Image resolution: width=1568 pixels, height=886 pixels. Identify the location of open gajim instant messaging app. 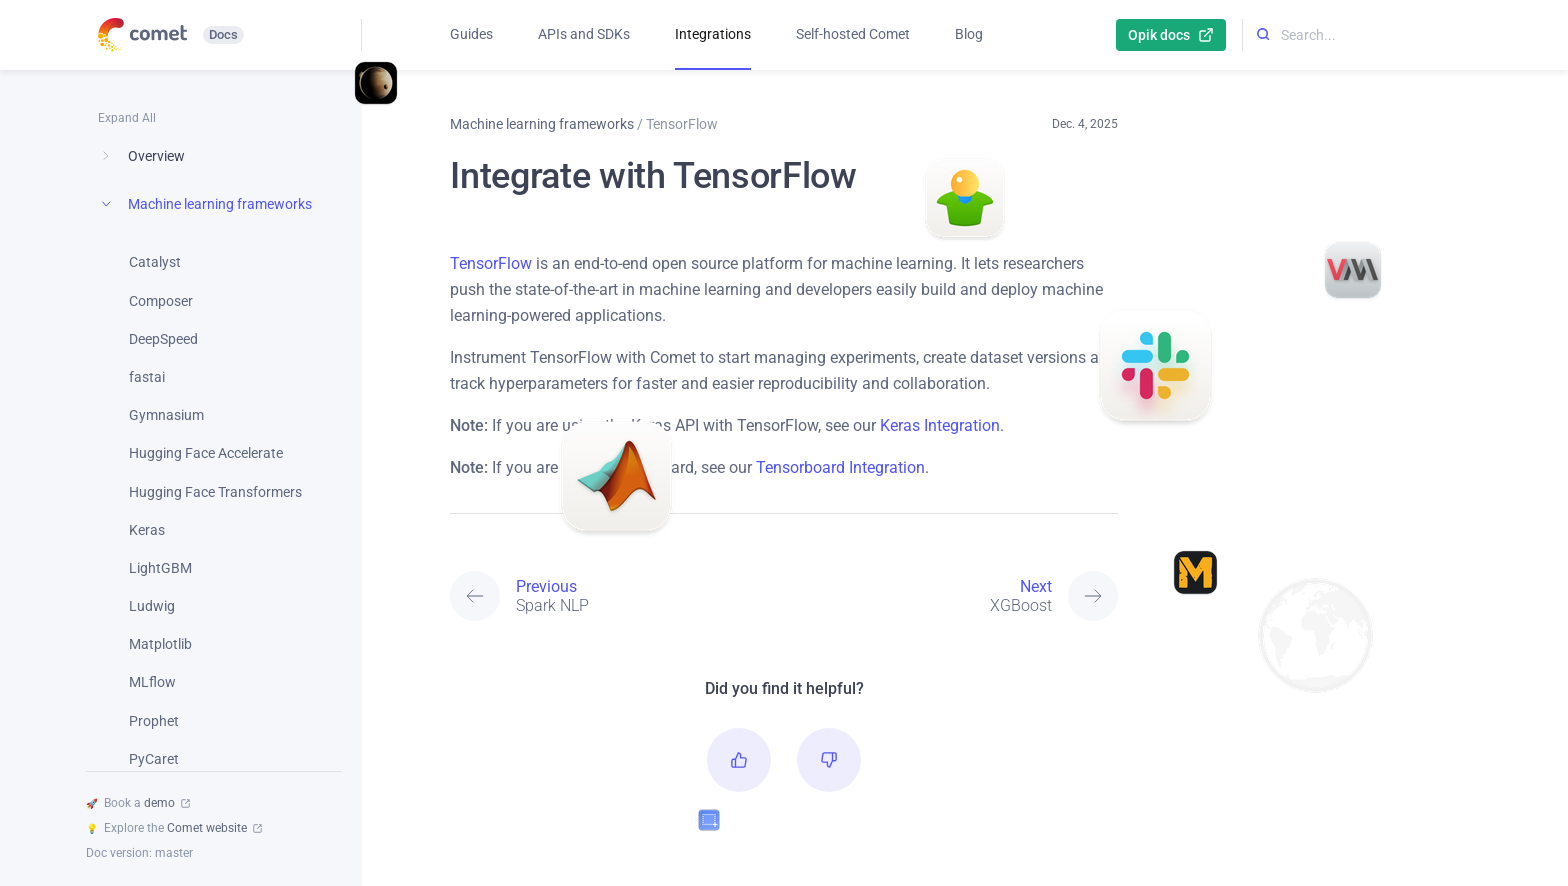
(965, 198).